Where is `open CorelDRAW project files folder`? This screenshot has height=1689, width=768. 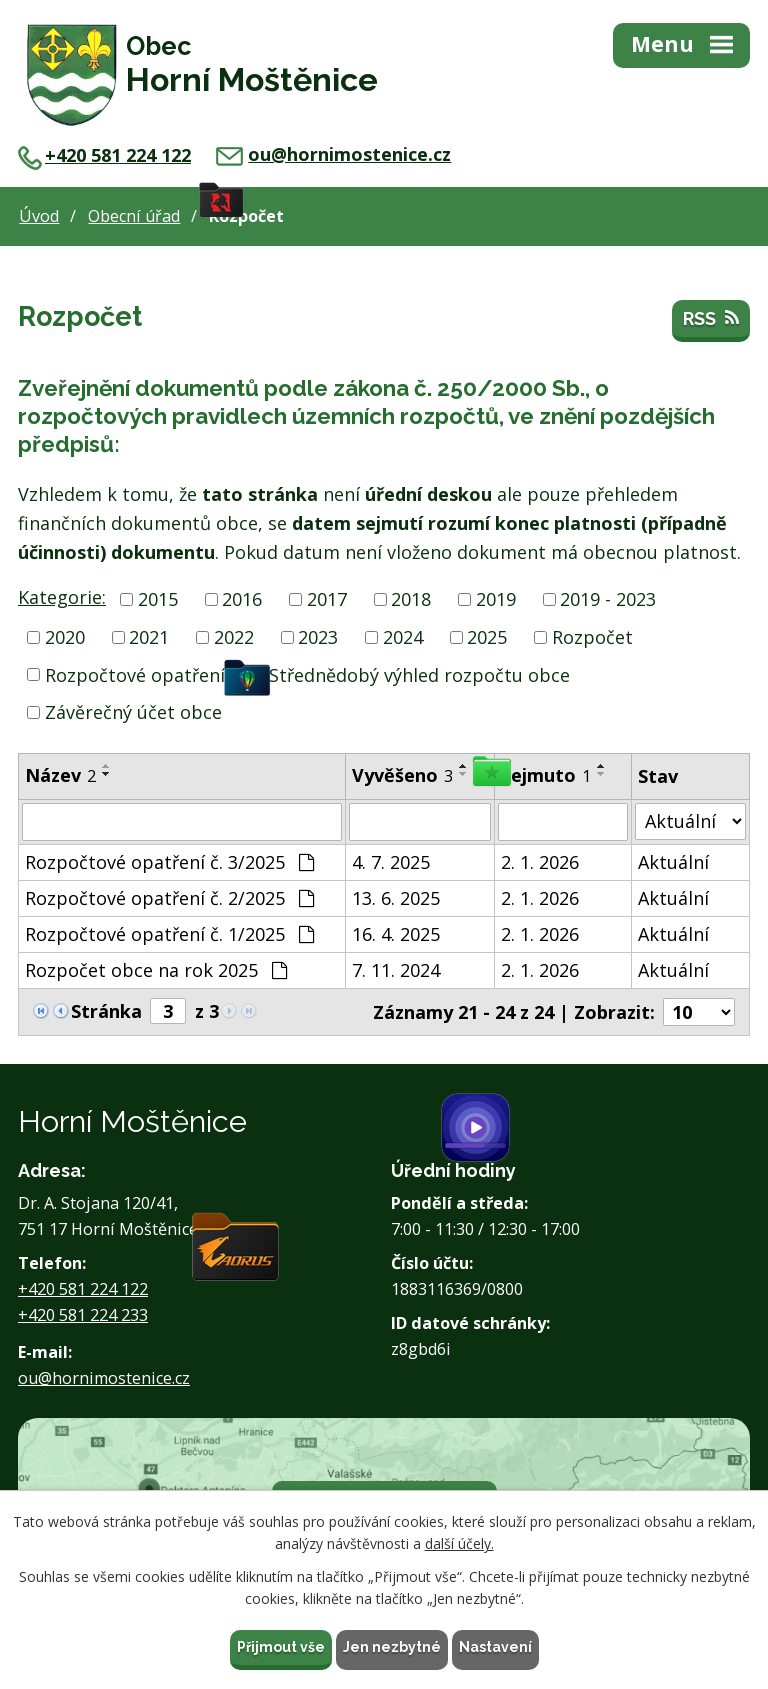 open CorelDRAW project files folder is located at coordinates (247, 679).